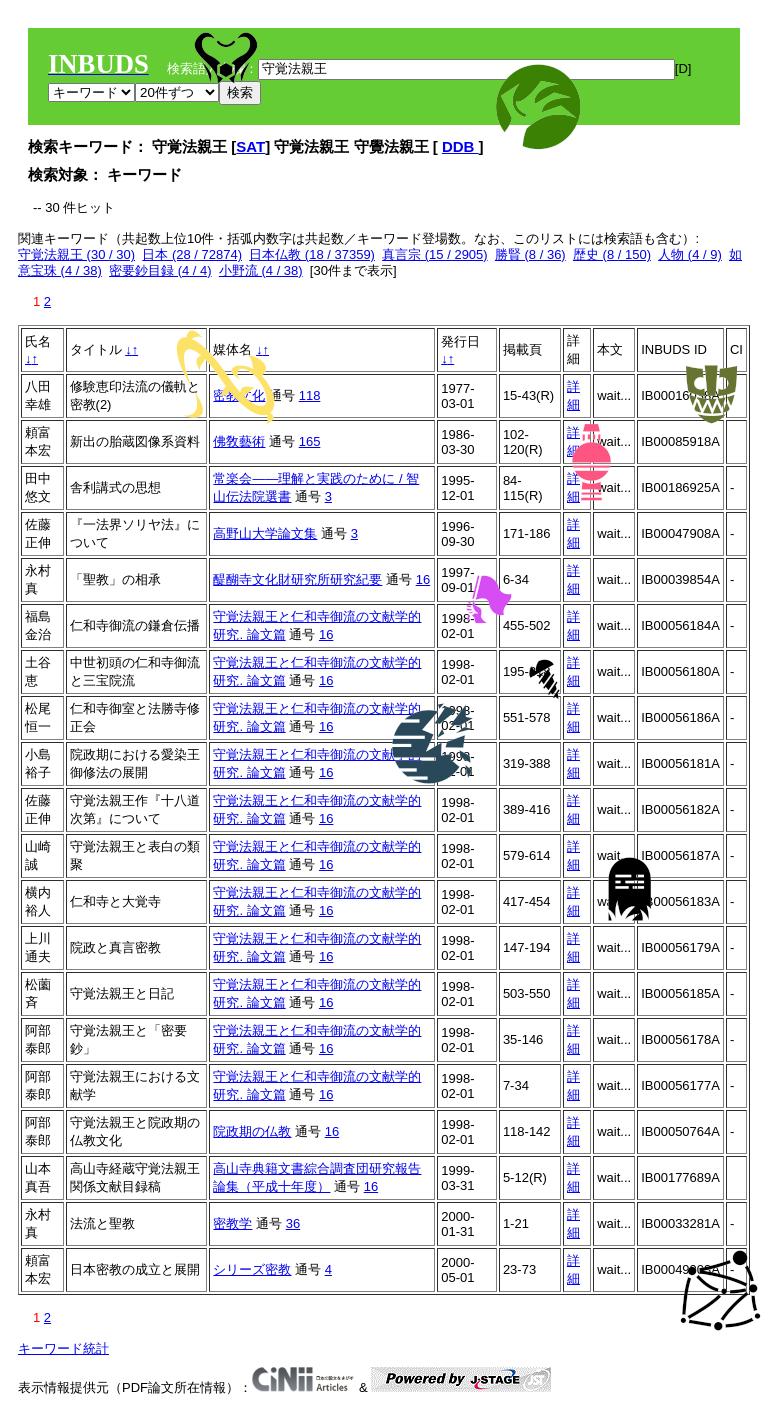  What do you see at coordinates (710, 394) in the screenshot?
I see `access tribal or cultural themed game content` at bounding box center [710, 394].